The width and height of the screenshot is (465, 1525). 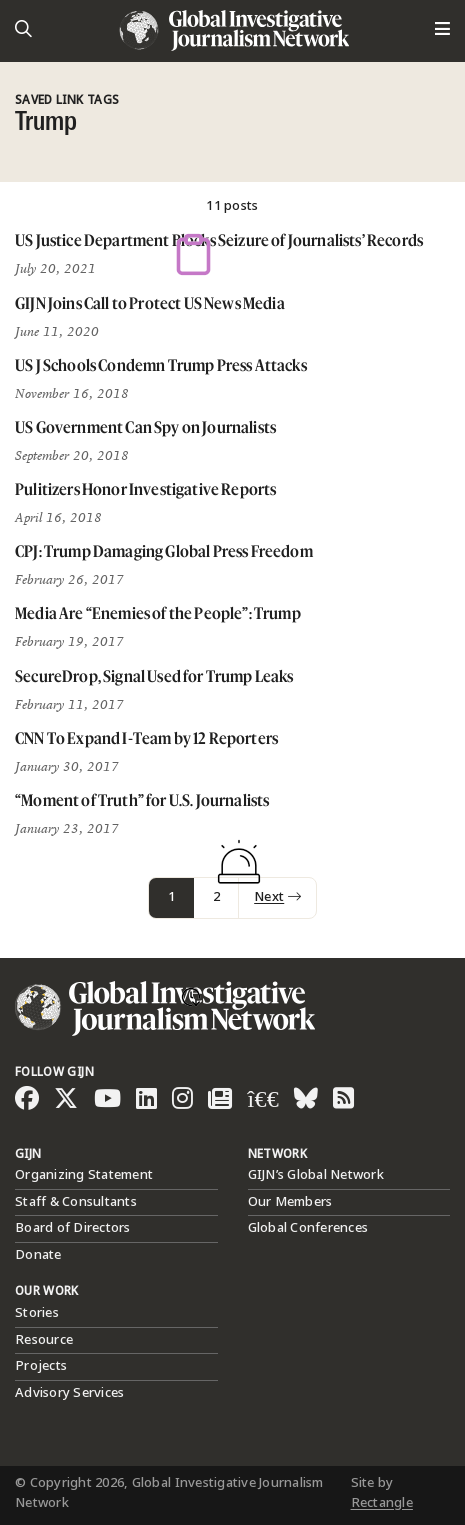 What do you see at coordinates (193, 254) in the screenshot?
I see `copy content to clipboard` at bounding box center [193, 254].